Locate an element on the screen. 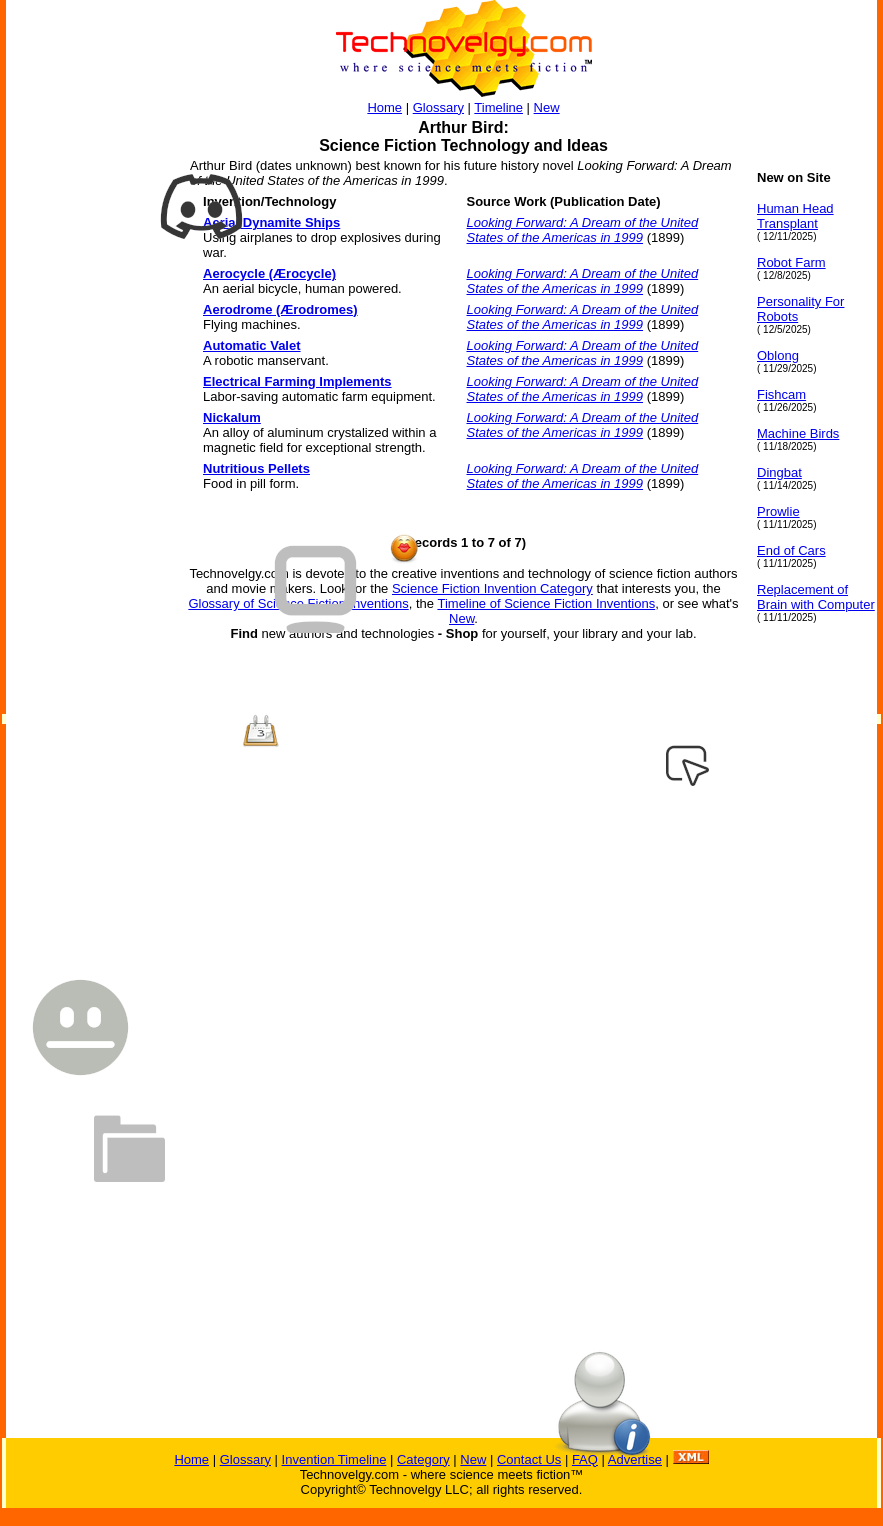 This screenshot has width=883, height=1526. open calendar application is located at coordinates (260, 732).